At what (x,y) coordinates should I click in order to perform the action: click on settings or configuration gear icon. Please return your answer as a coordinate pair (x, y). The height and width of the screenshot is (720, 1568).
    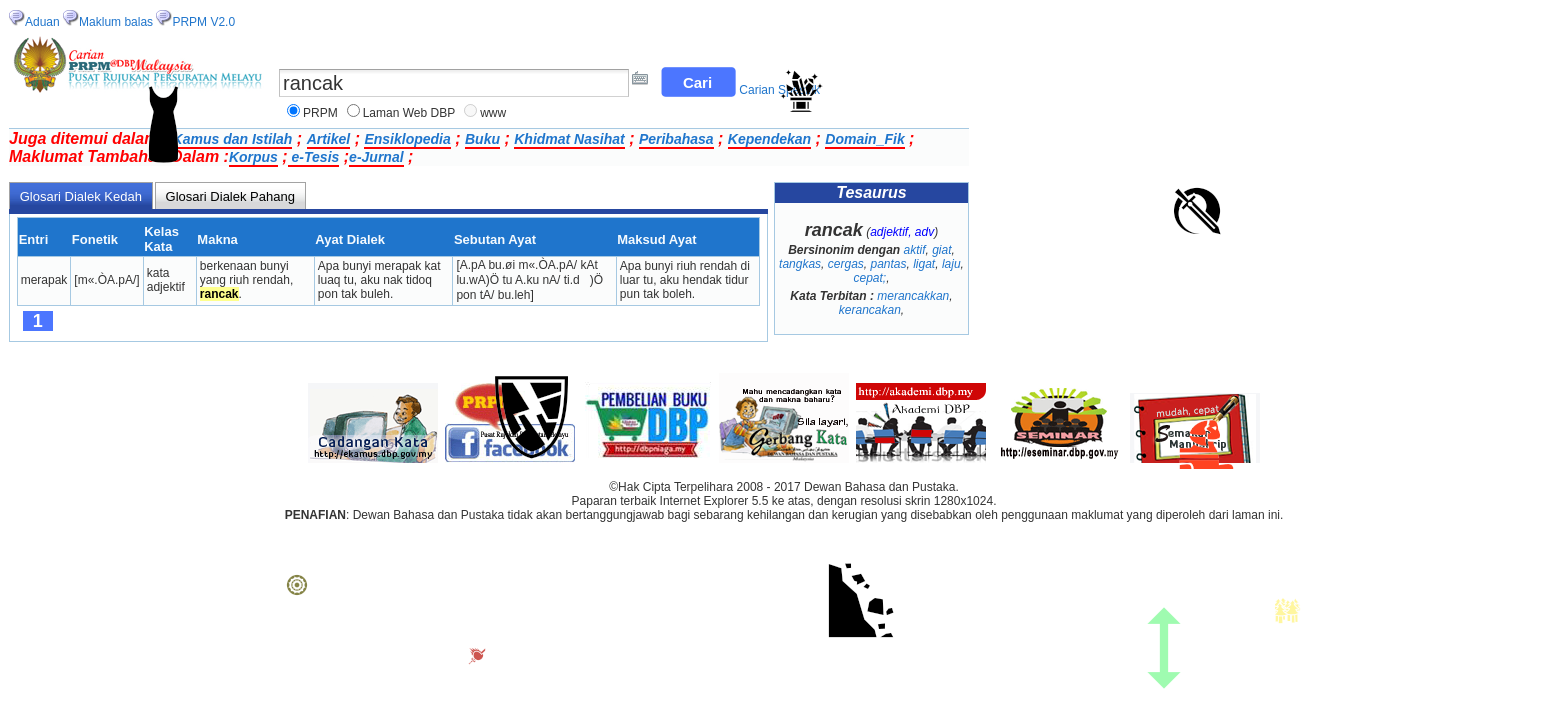
    Looking at the image, I should click on (297, 585).